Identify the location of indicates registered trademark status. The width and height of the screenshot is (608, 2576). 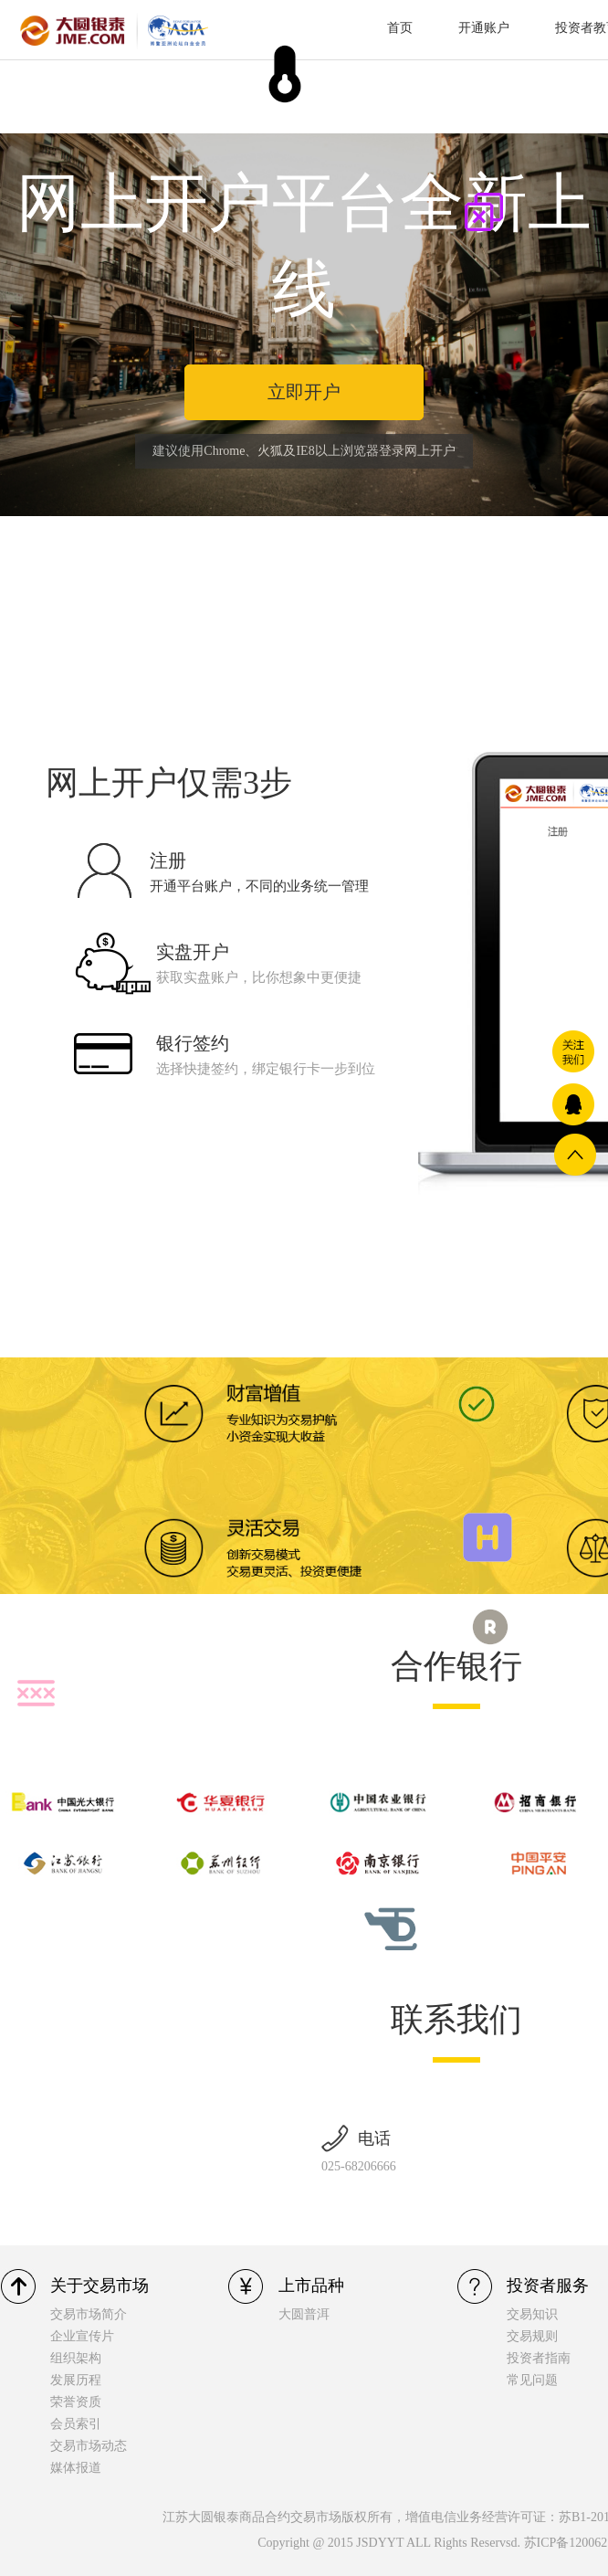
(490, 1627).